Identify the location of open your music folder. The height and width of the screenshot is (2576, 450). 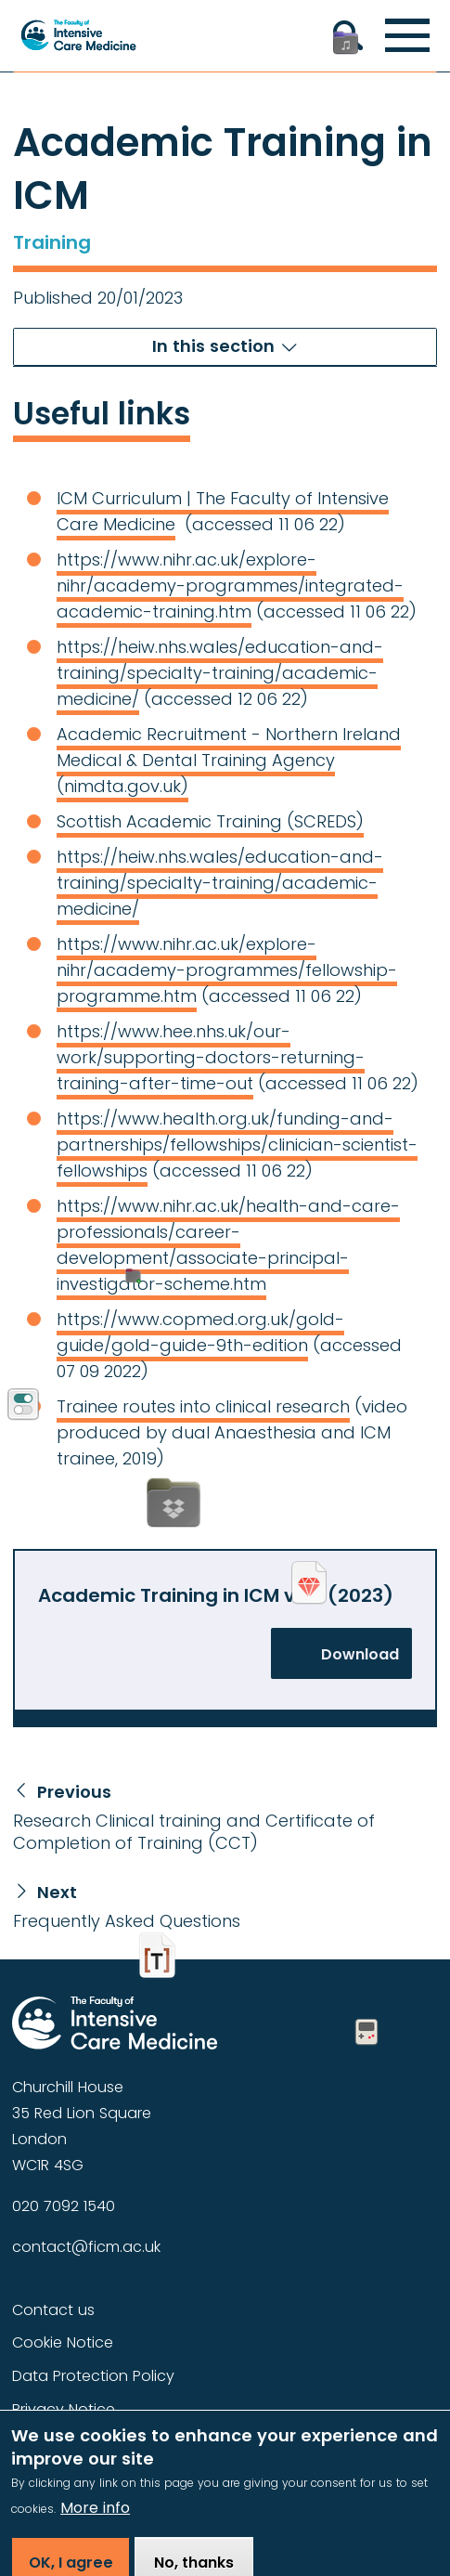
(345, 42).